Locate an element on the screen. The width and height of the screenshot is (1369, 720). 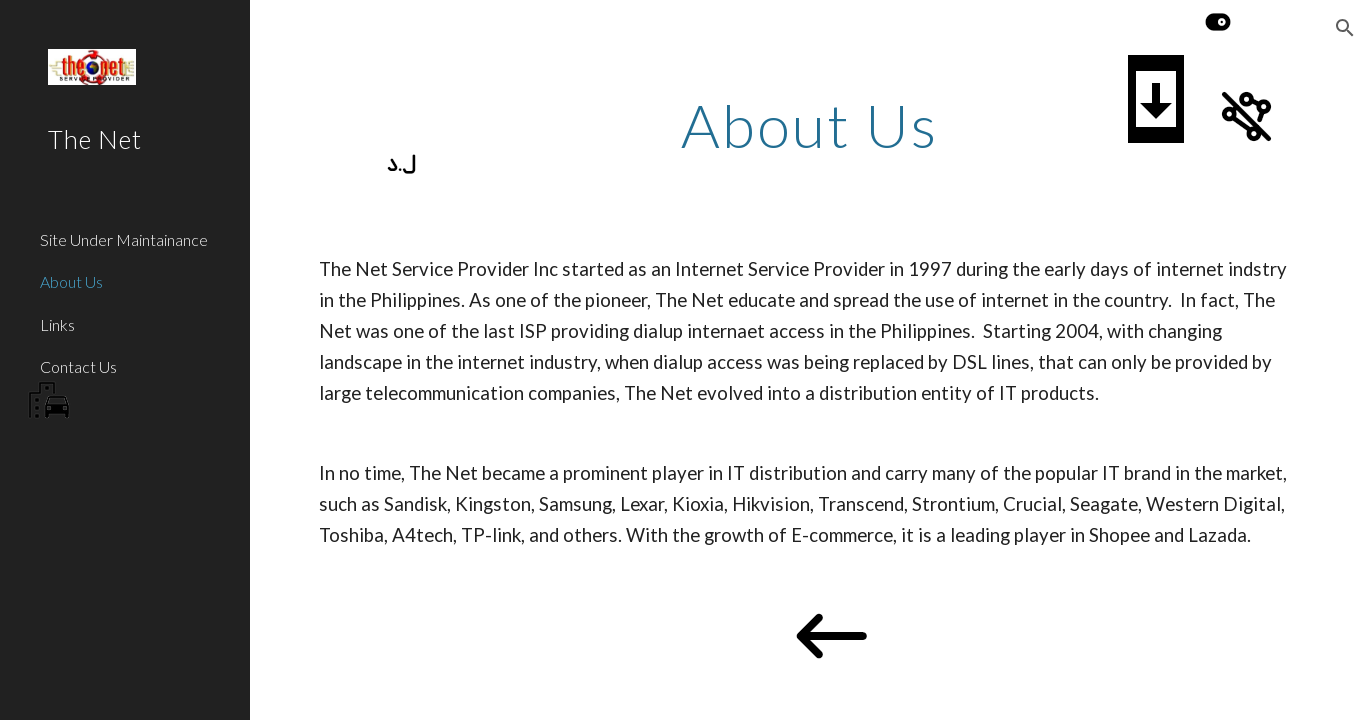
represents Libyan dinar currency is located at coordinates (401, 165).